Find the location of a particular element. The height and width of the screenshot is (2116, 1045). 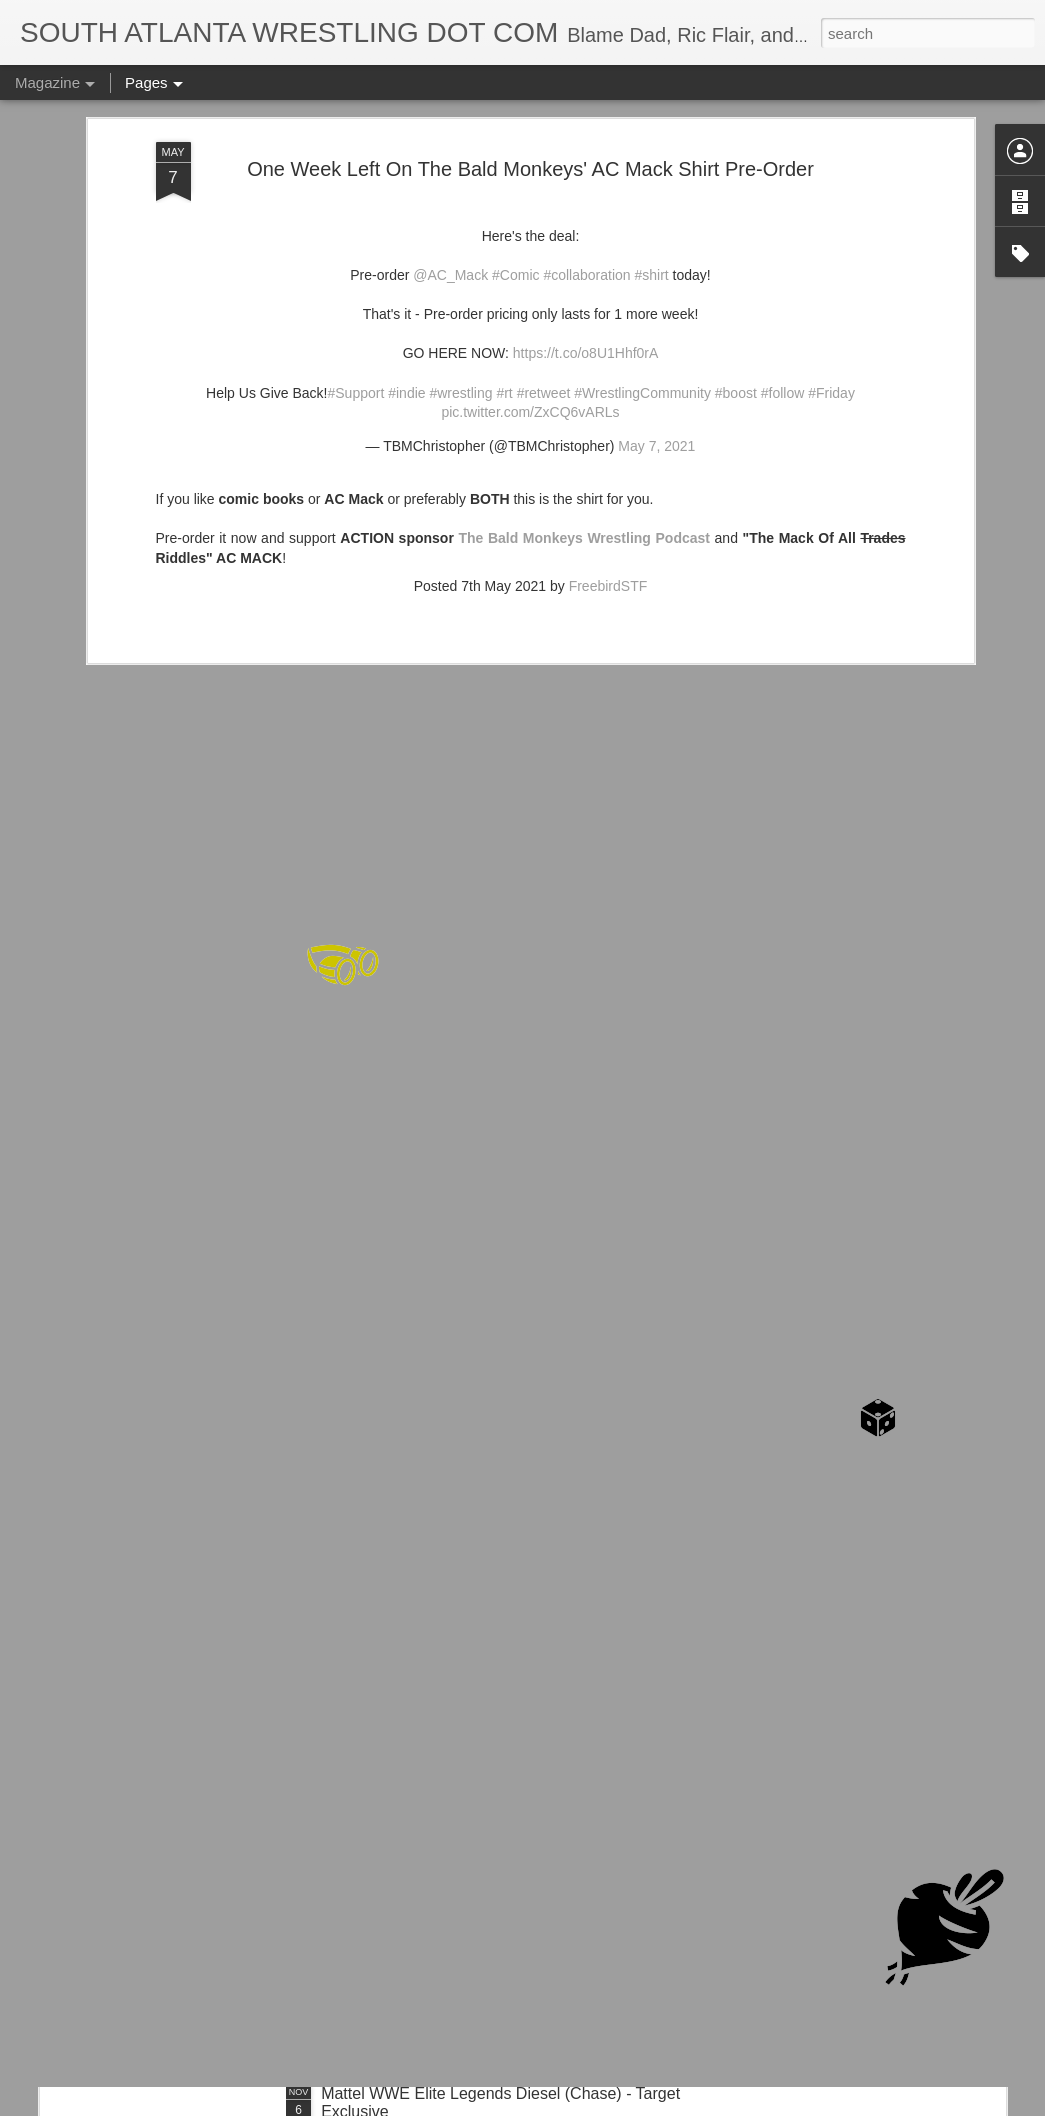

indicates beet or root vegetable ingredient is located at coordinates (944, 1927).